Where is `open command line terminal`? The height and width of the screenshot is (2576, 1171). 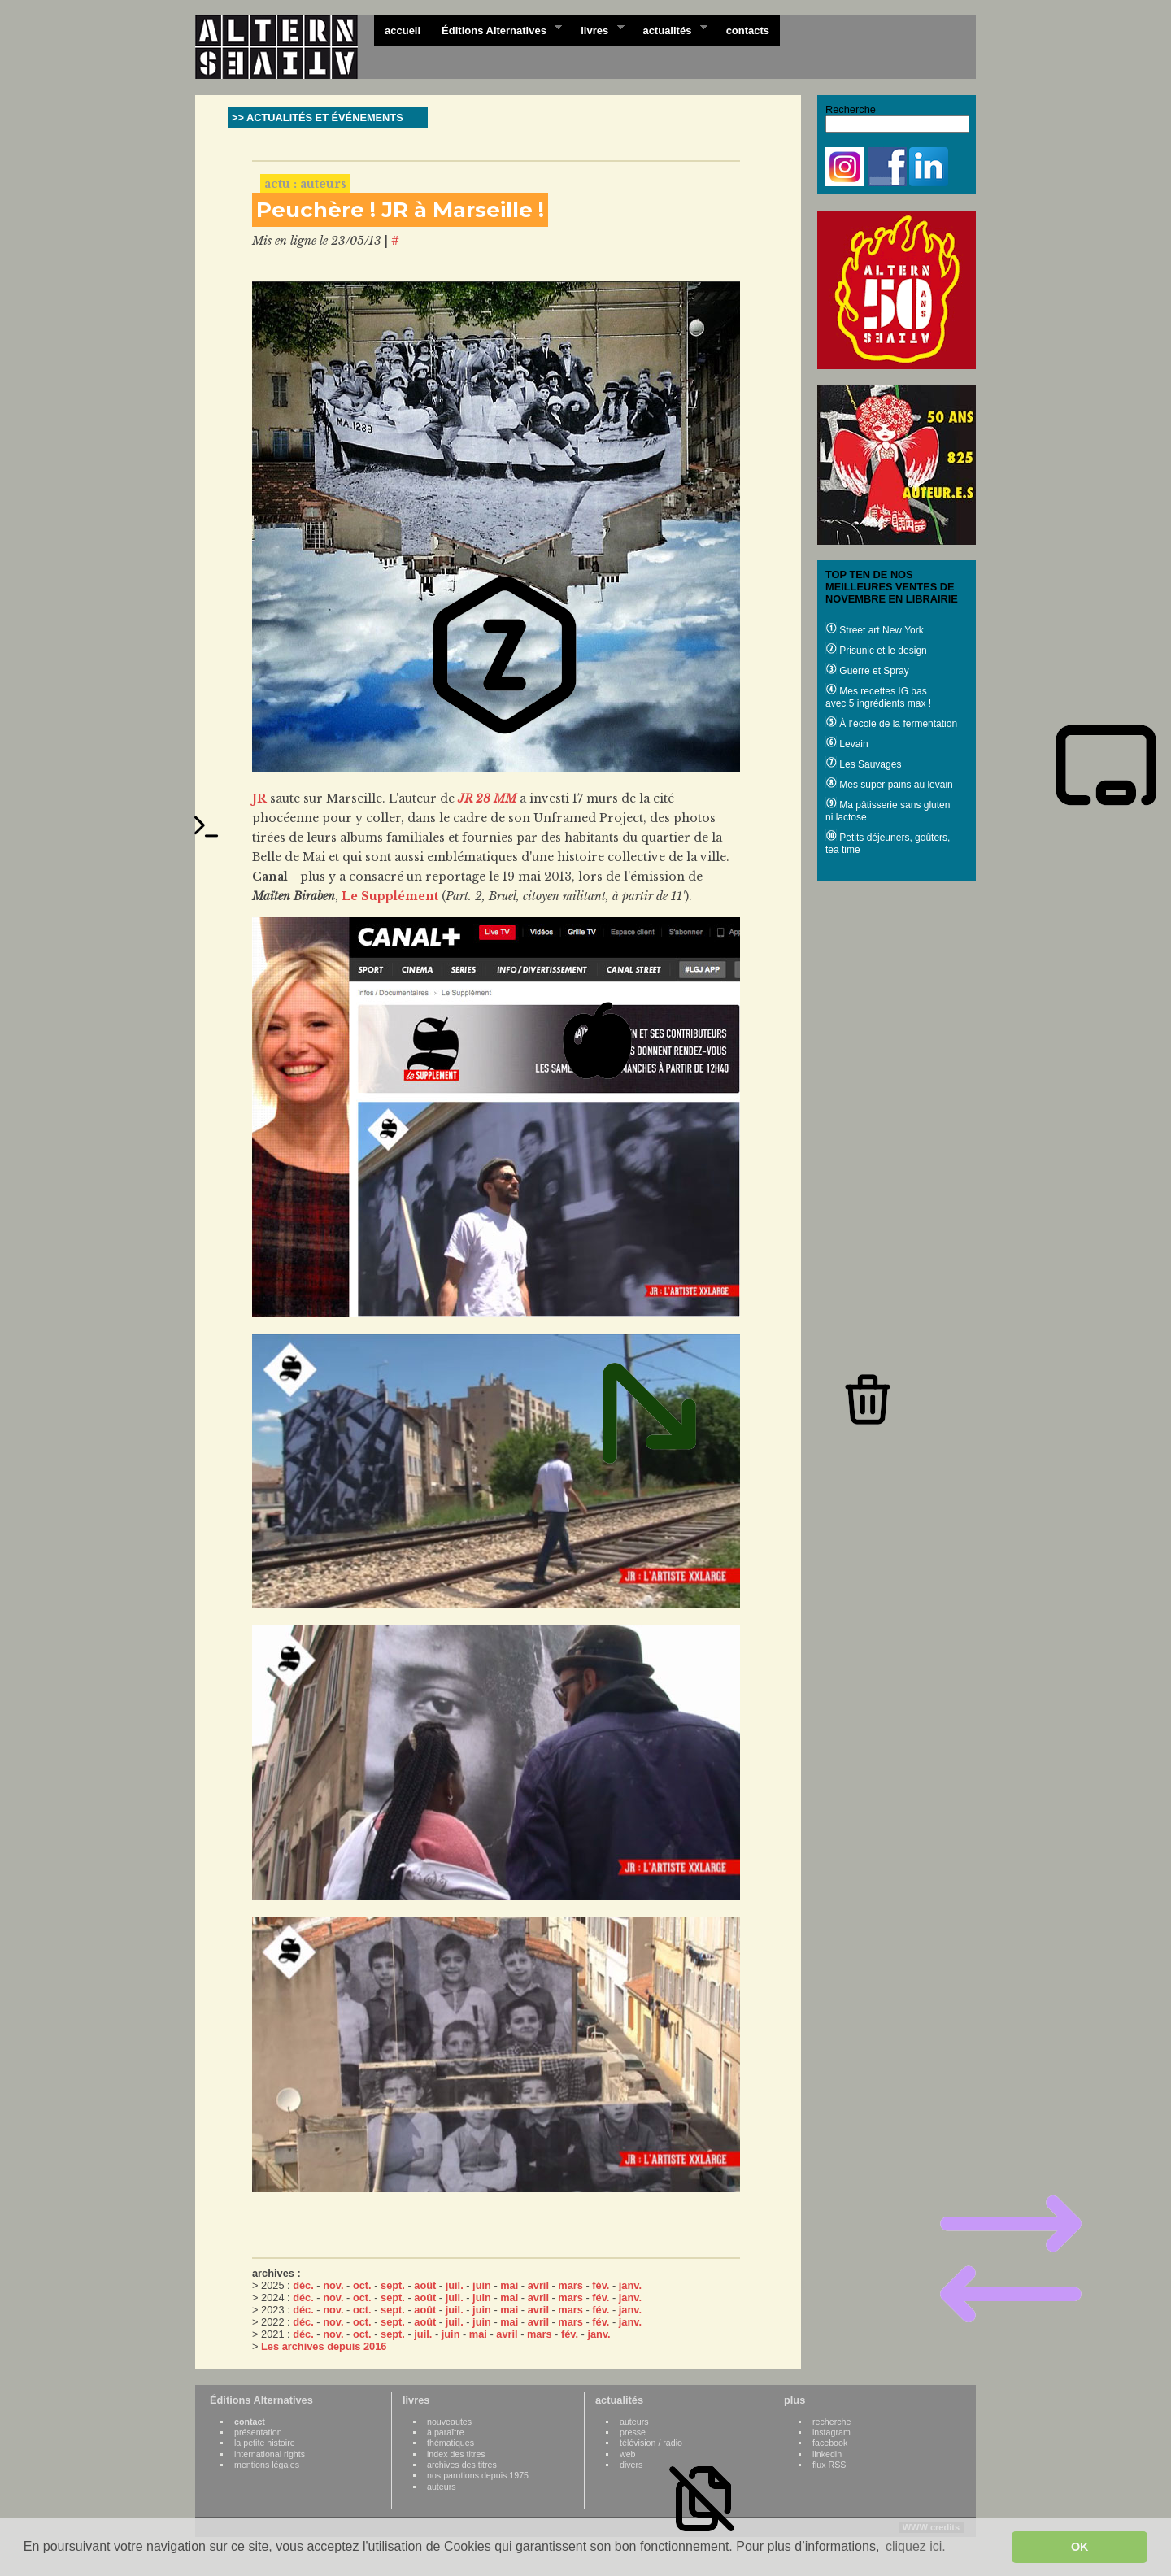
open command line terminal is located at coordinates (206, 826).